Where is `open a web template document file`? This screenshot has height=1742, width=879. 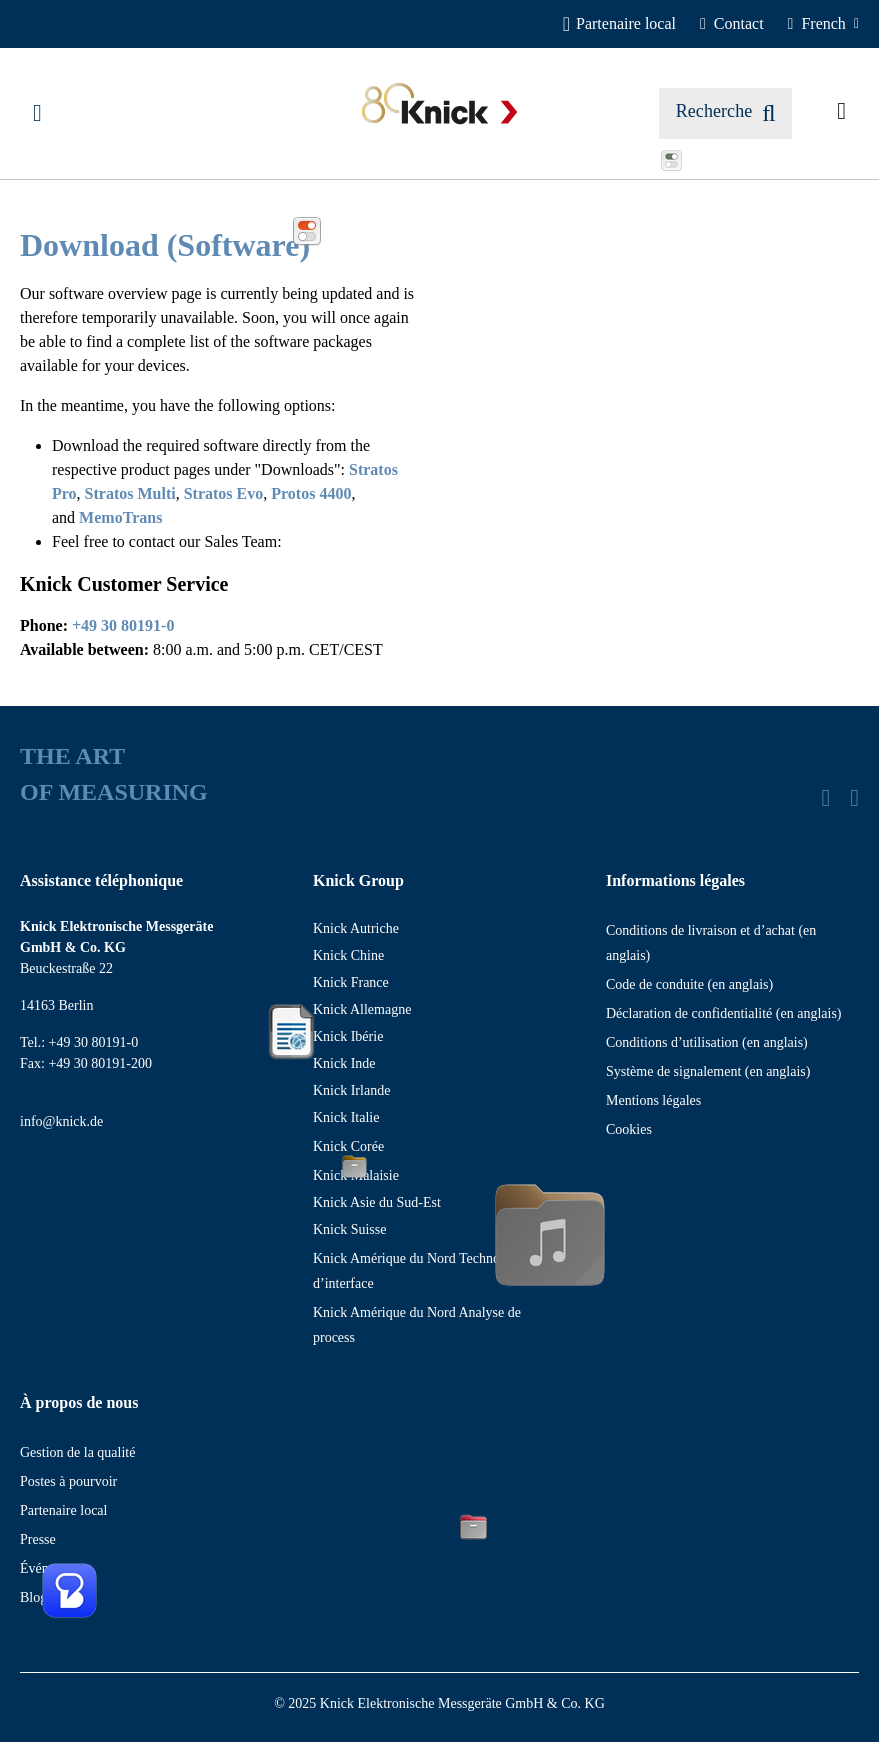
open a web template document file is located at coordinates (291, 1031).